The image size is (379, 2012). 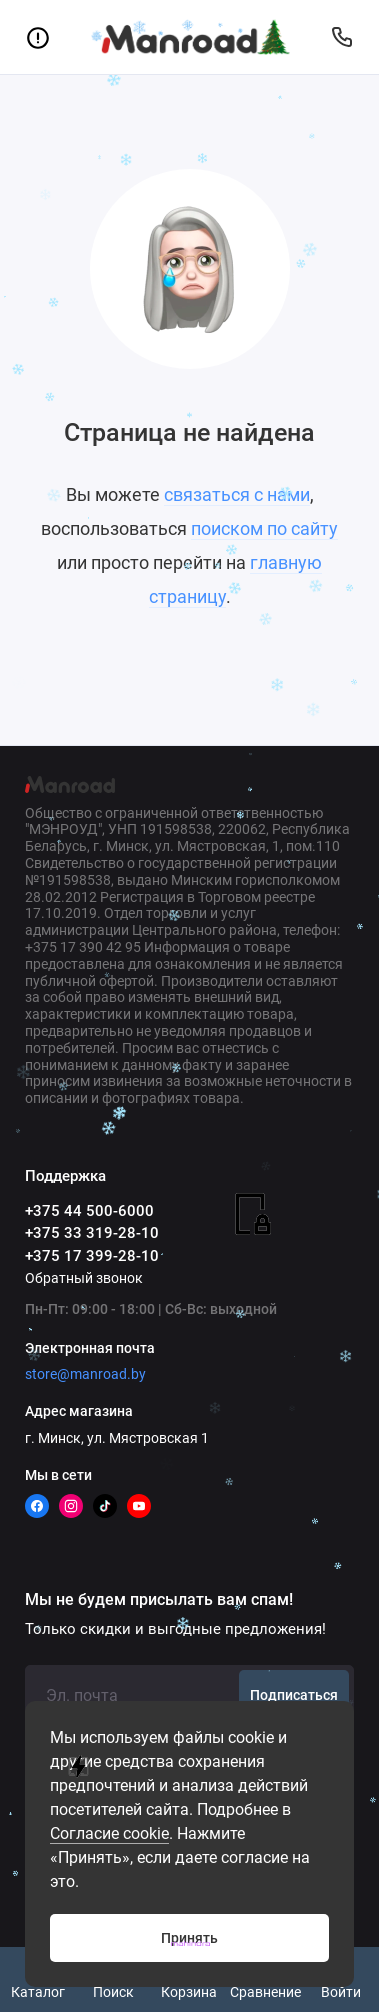 What do you see at coordinates (78, 1766) in the screenshot?
I see `cloudflare pages logo` at bounding box center [78, 1766].